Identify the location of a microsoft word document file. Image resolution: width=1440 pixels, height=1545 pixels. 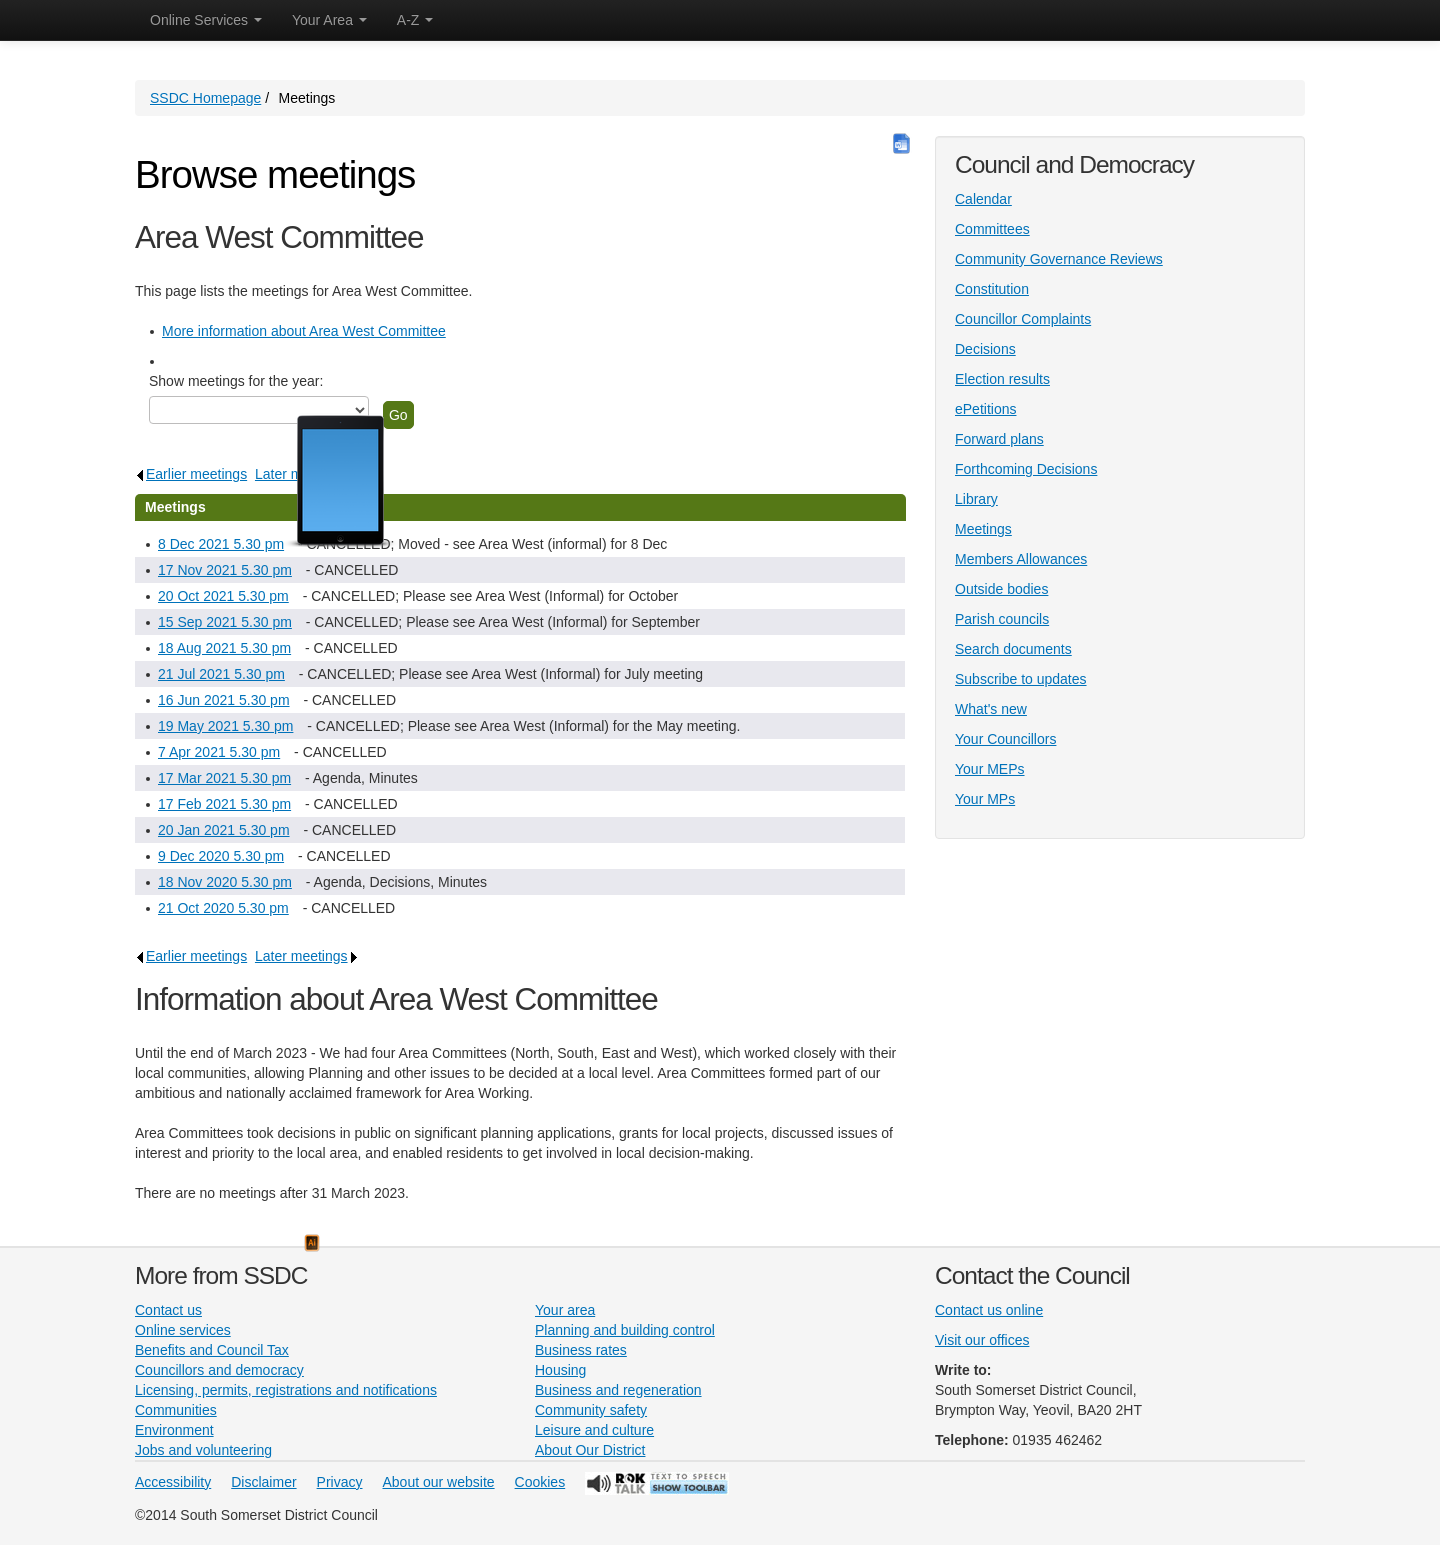
(901, 143).